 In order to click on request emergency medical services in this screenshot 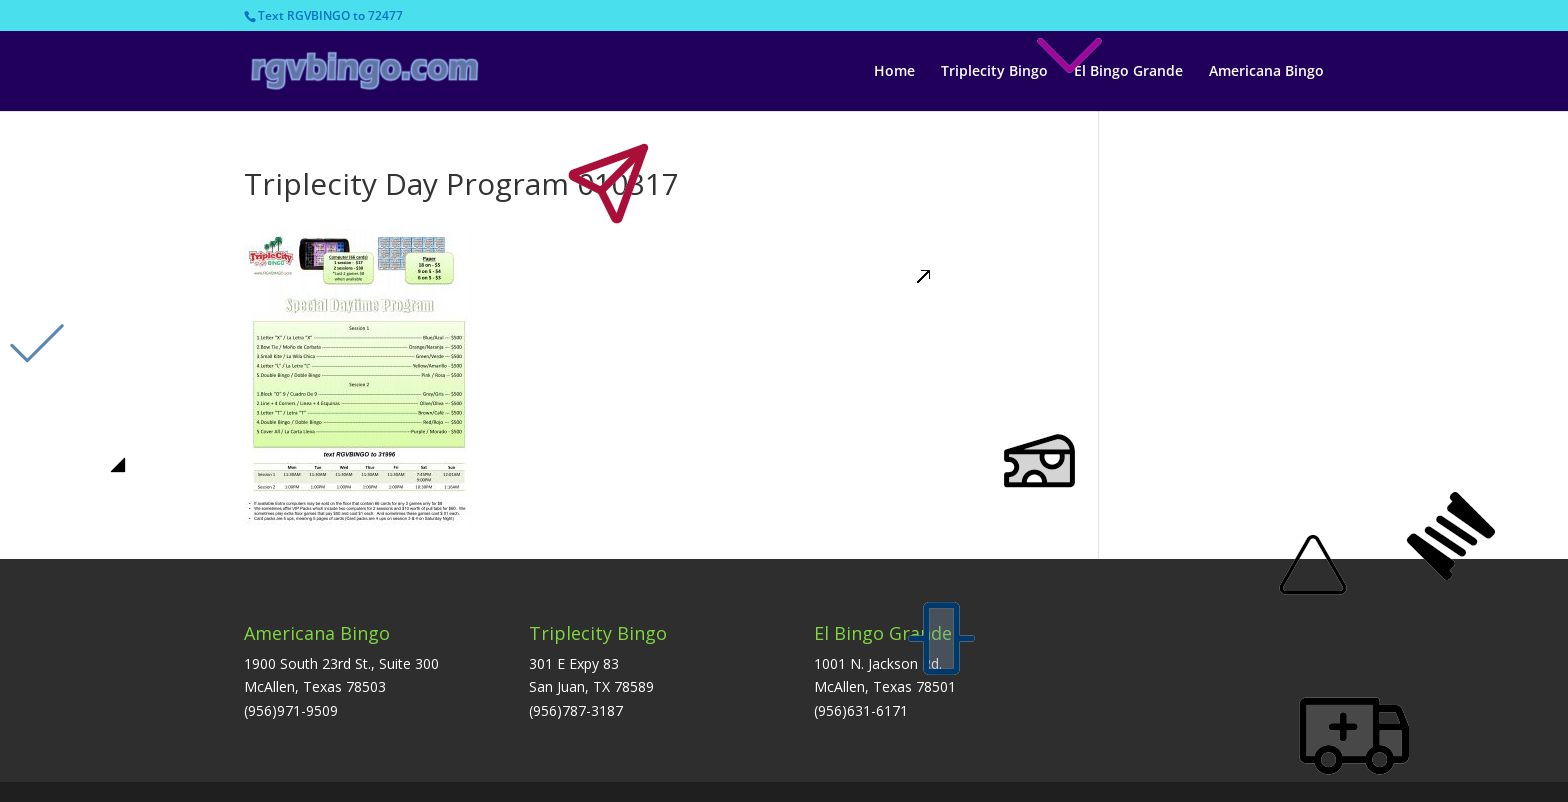, I will do `click(1350, 730)`.